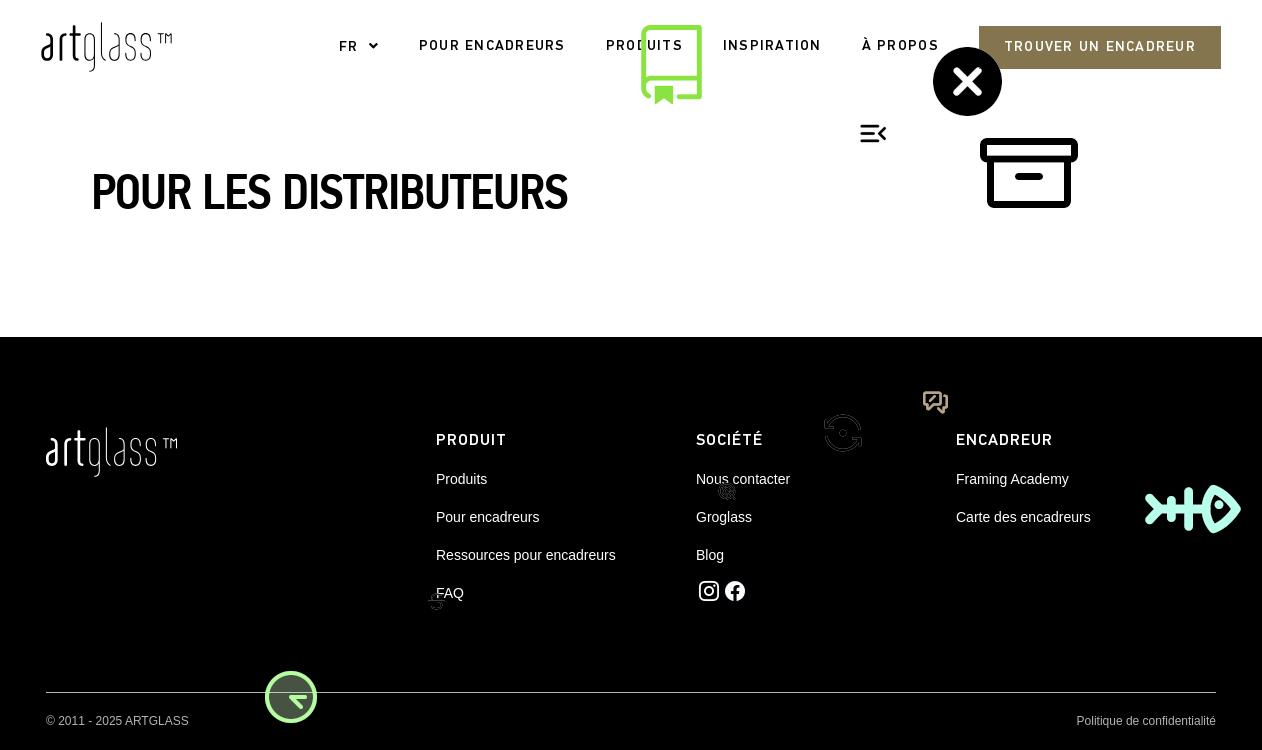 The height and width of the screenshot is (750, 1262). Describe the element at coordinates (843, 433) in the screenshot. I see `reopen a previously closed issue` at that location.